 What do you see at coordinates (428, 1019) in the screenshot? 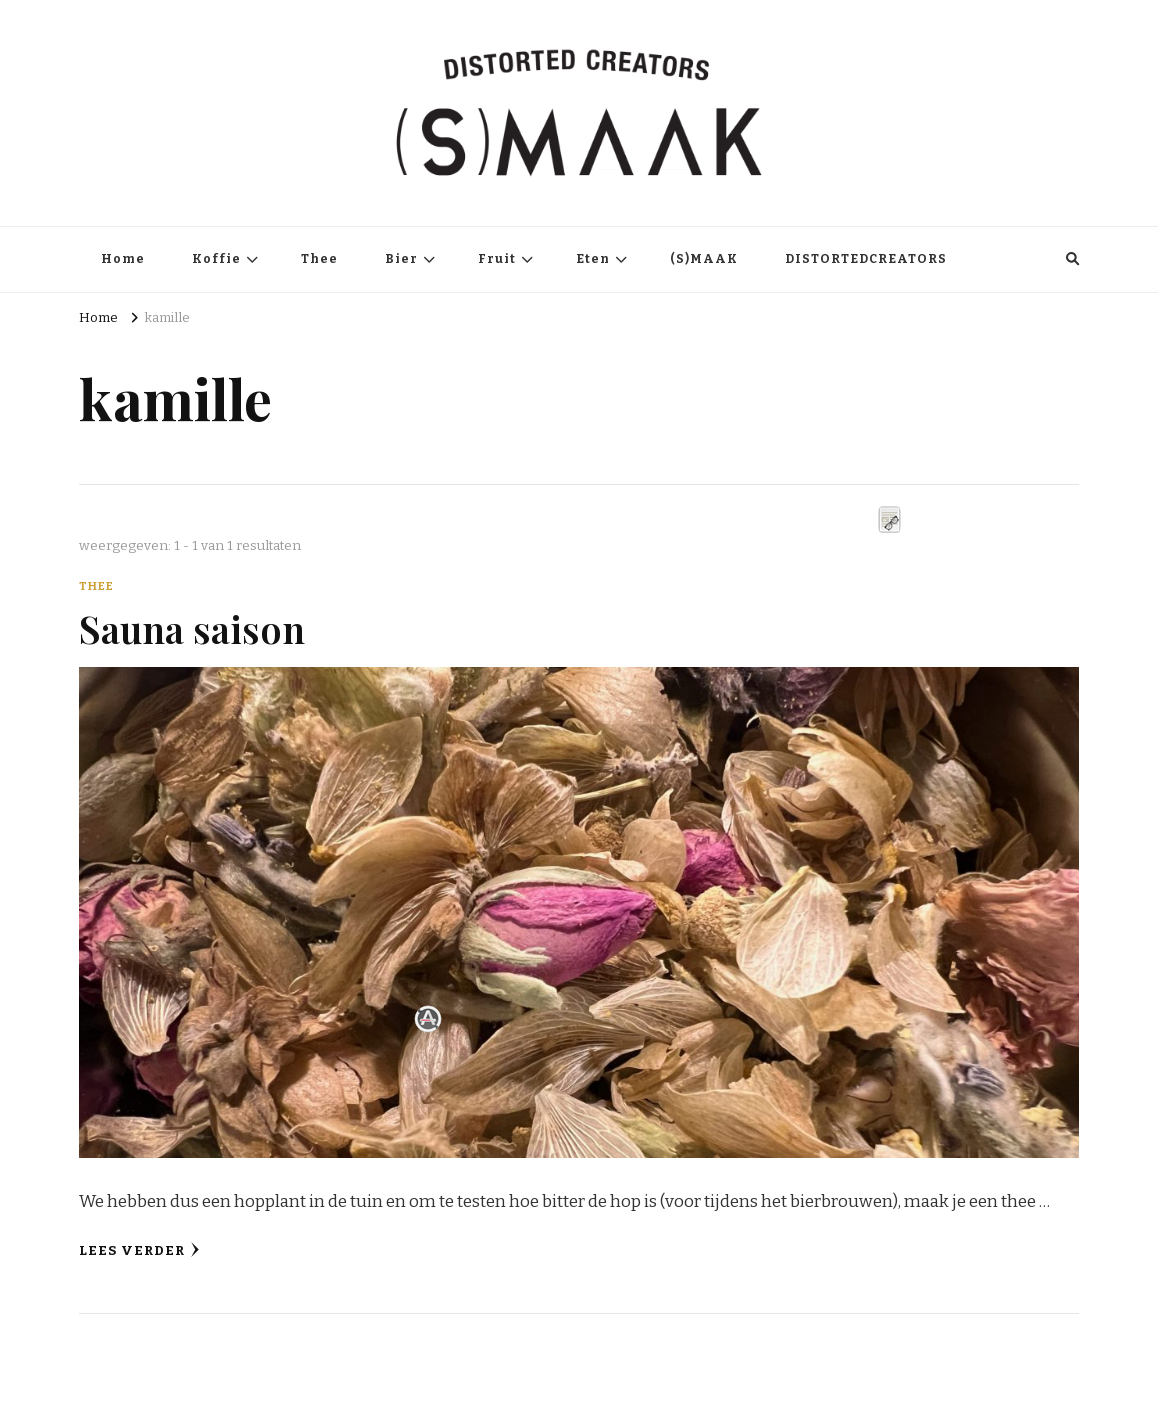
I see `open the software update manager` at bounding box center [428, 1019].